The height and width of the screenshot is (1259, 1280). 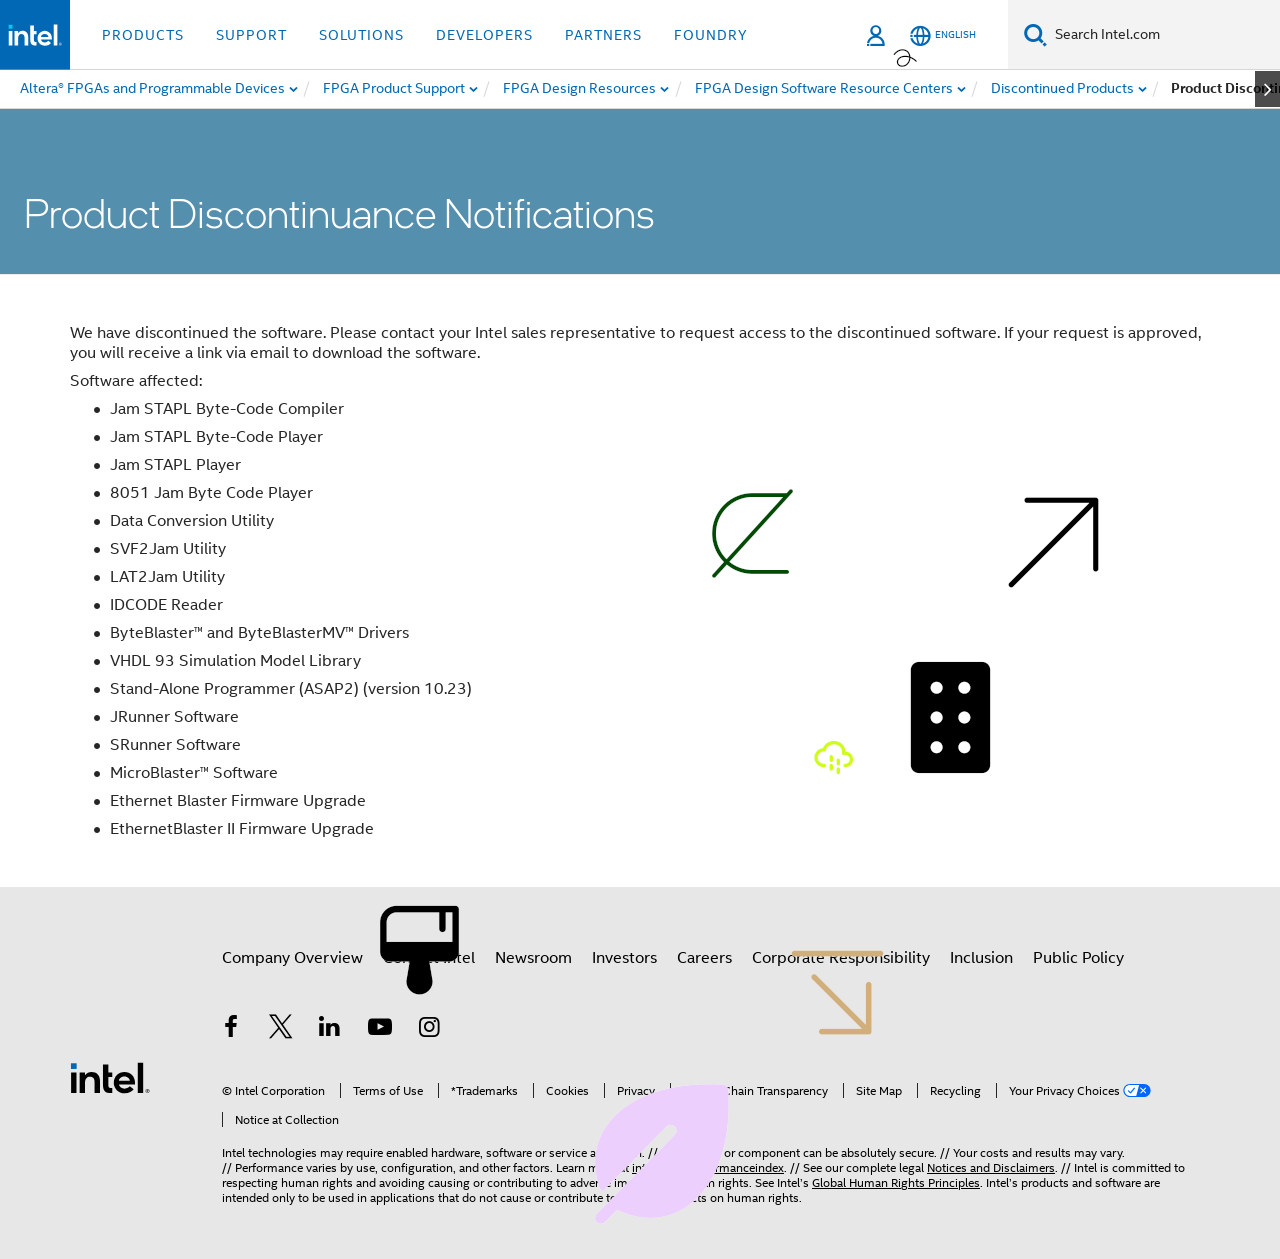 I want to click on indicates a set is not a subset of another in mathematical notation, so click(x=752, y=533).